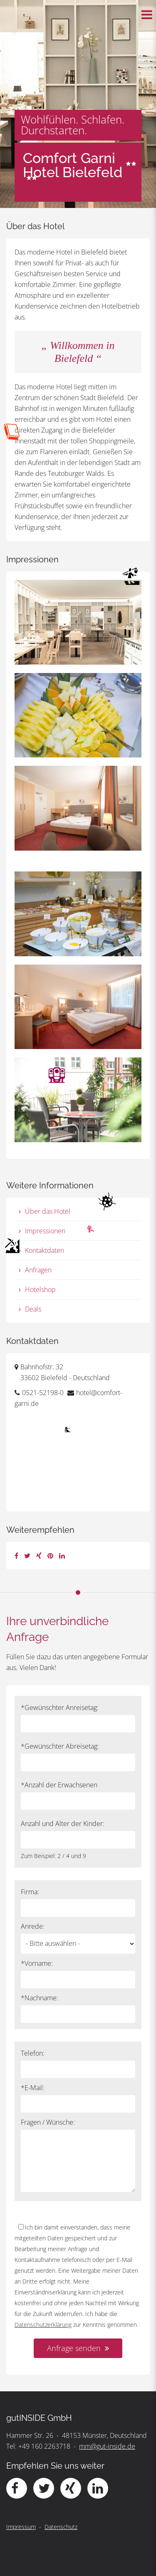  Describe the element at coordinates (130, 576) in the screenshot. I see `the fool tarot card icon` at that location.